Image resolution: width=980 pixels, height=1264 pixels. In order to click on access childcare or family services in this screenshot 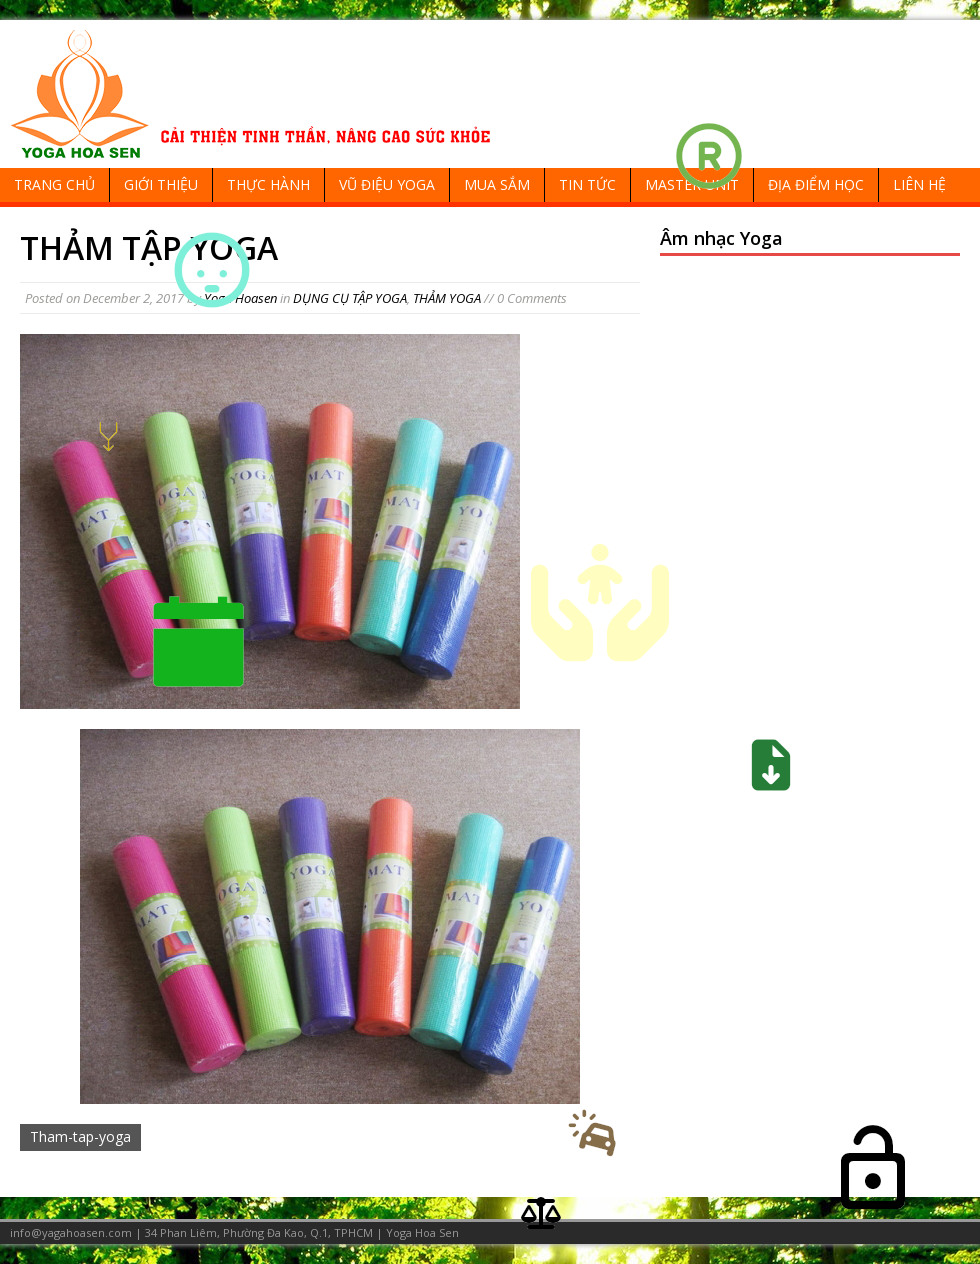, I will do `click(600, 606)`.